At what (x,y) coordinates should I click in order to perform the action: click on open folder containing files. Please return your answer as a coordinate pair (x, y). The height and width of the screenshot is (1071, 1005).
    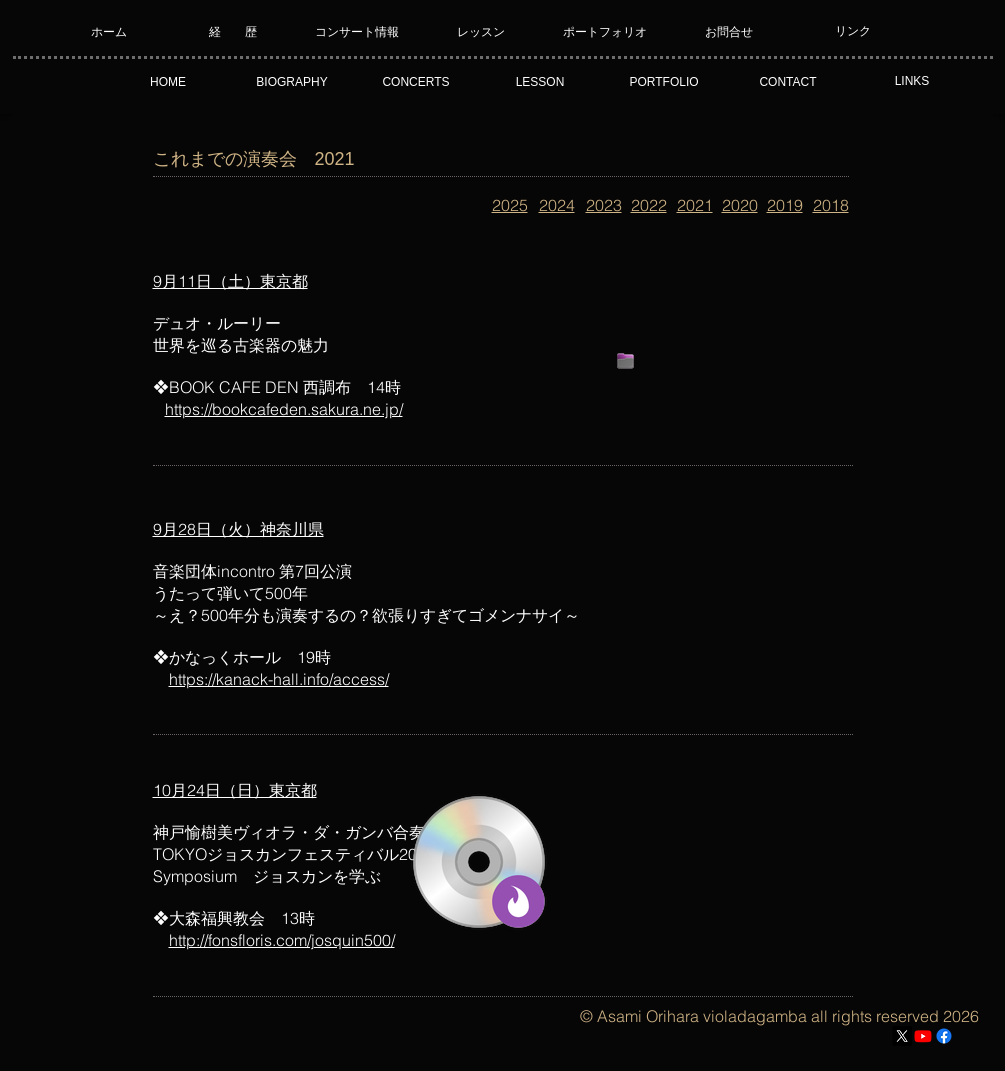
    Looking at the image, I should click on (625, 360).